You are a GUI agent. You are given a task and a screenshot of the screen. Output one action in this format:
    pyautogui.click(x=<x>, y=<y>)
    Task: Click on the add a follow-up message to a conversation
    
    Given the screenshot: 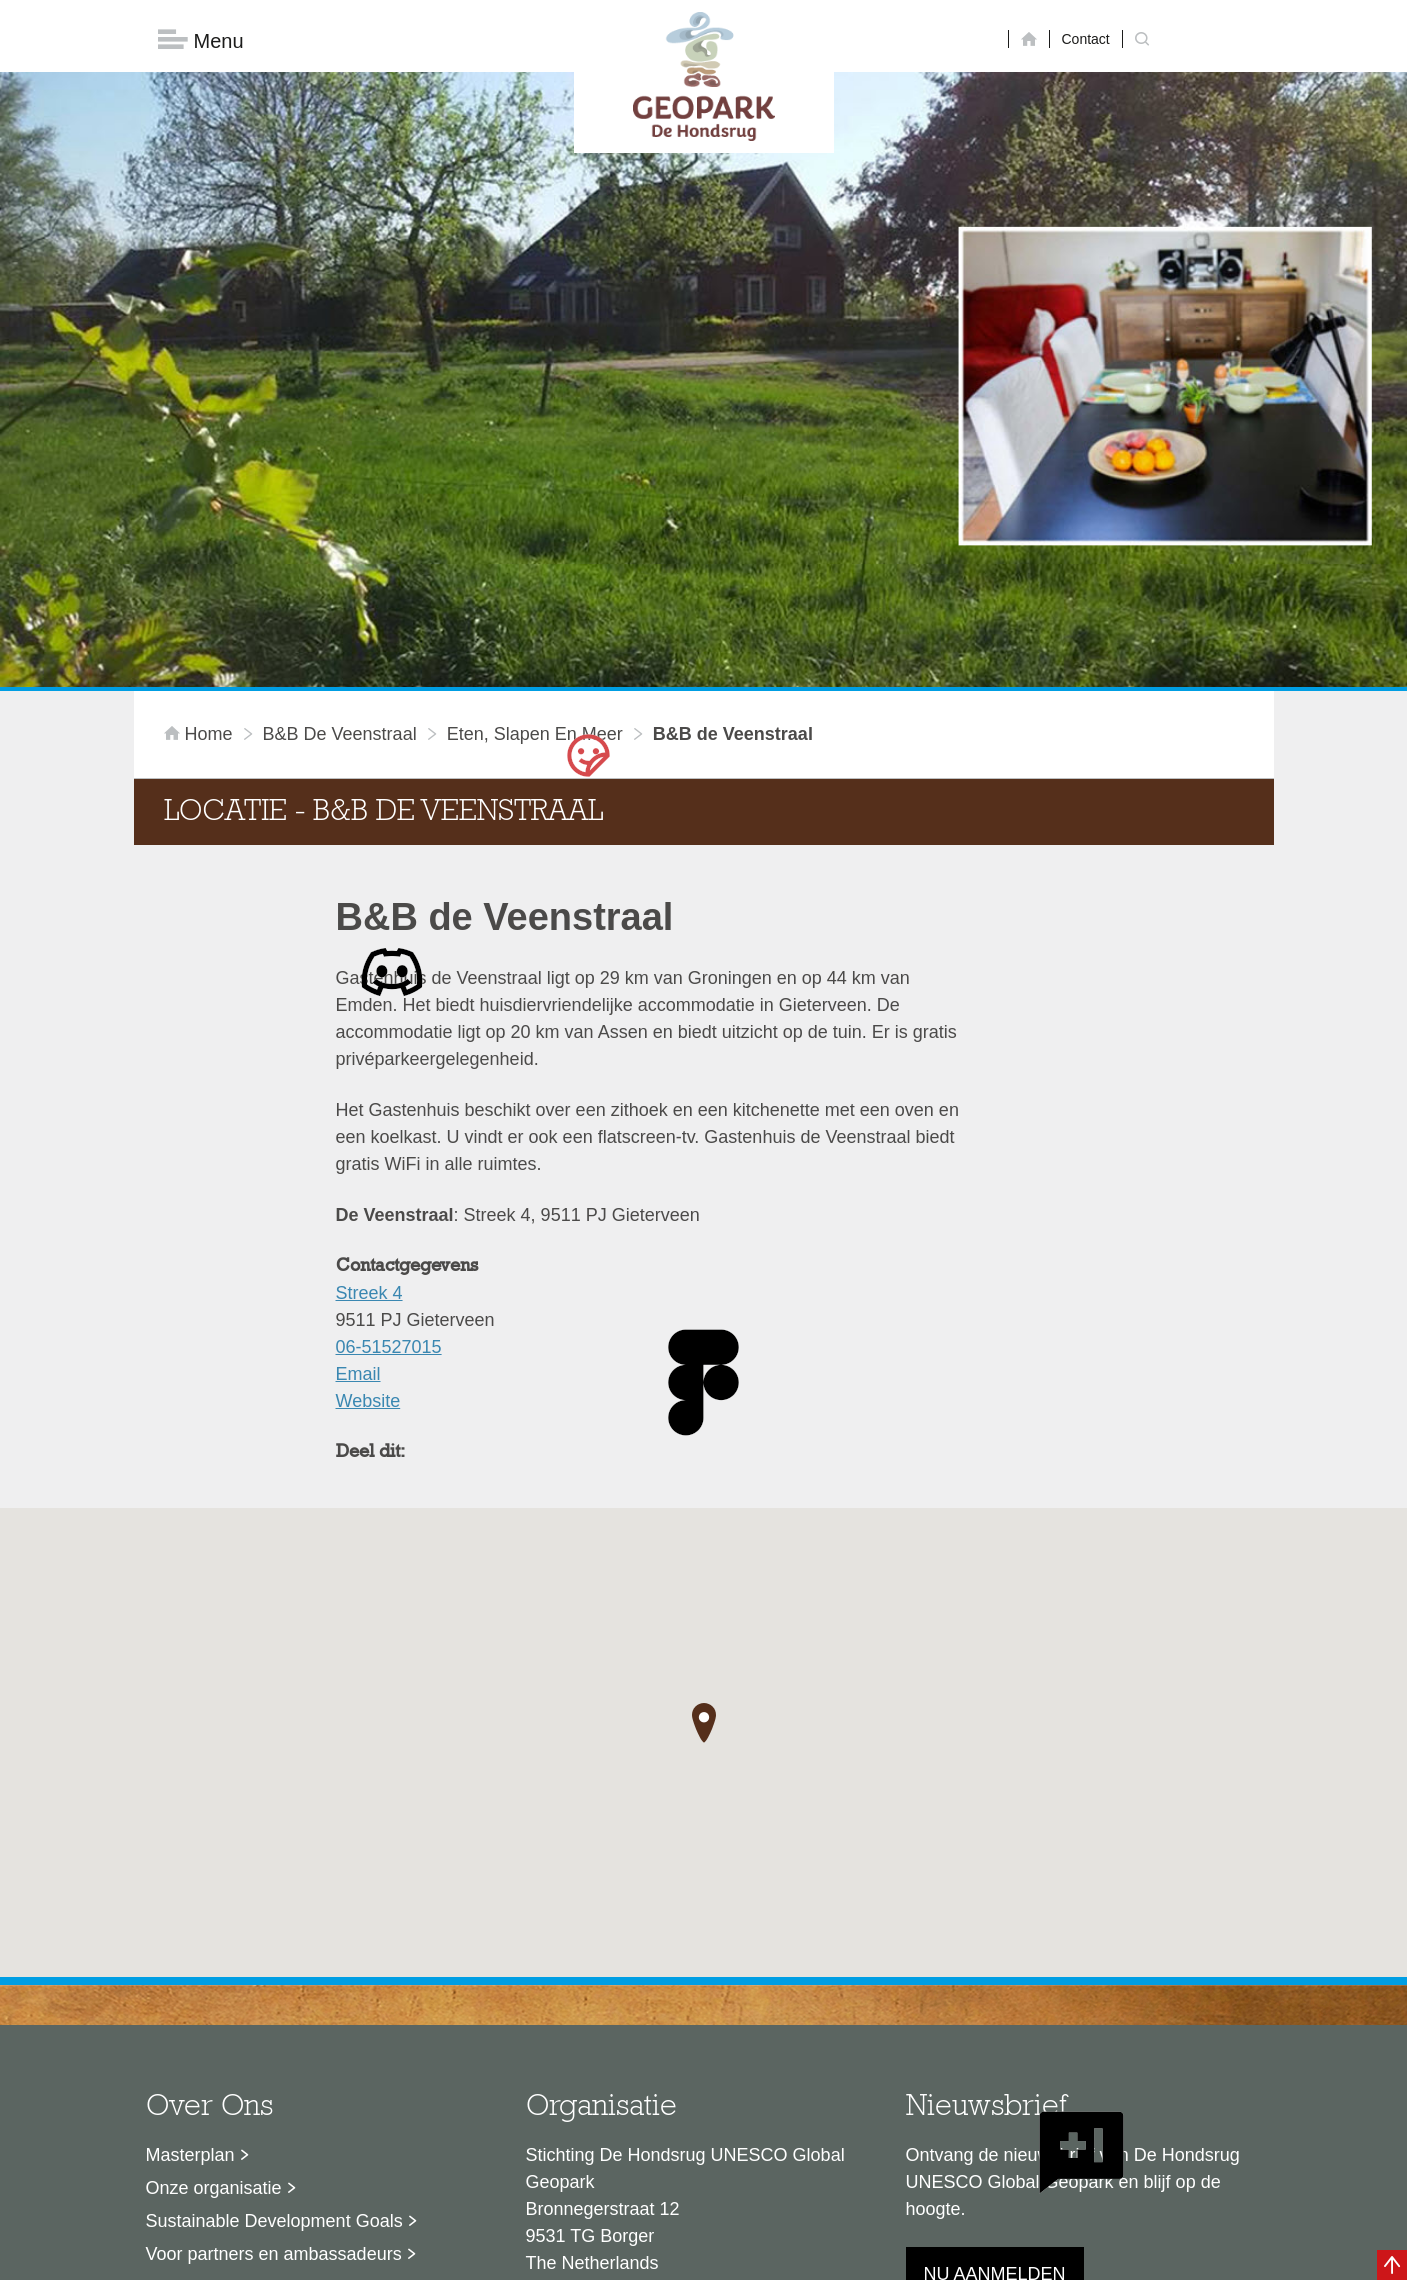 What is the action you would take?
    pyautogui.click(x=1081, y=2149)
    